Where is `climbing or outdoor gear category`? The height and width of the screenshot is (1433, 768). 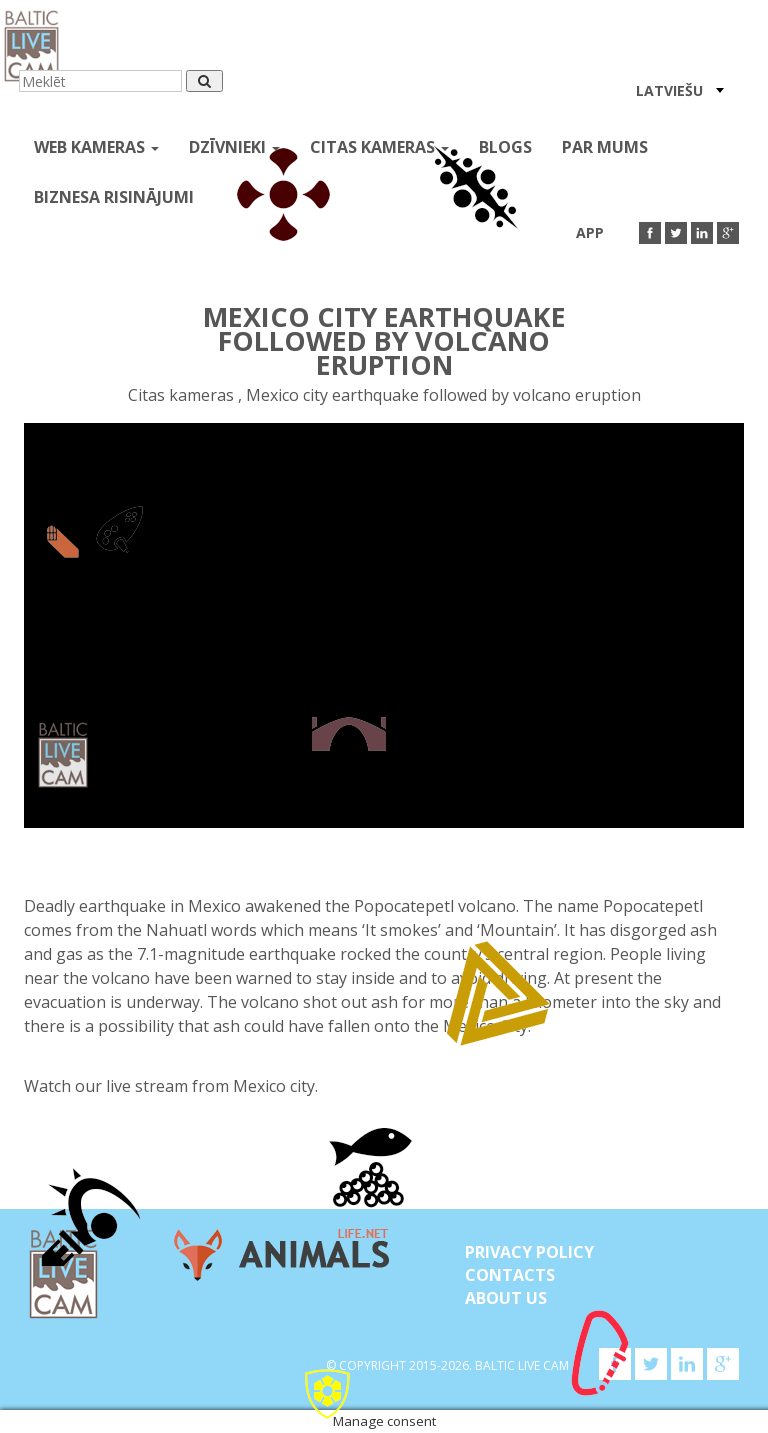 climbing or outdoor gear category is located at coordinates (600, 1353).